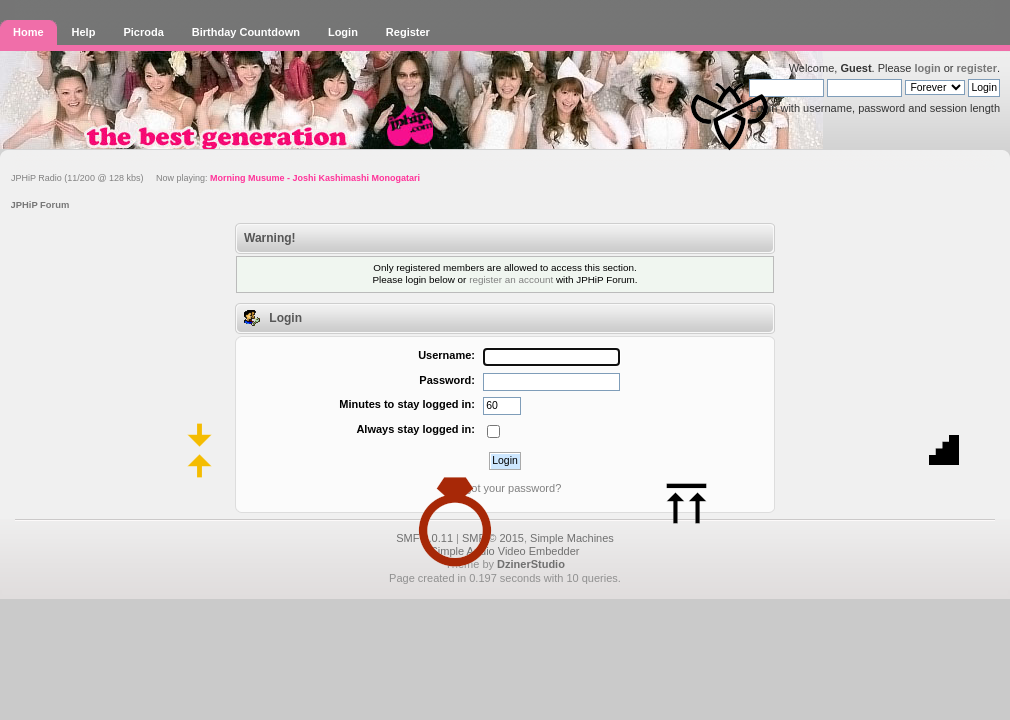 Image resolution: width=1010 pixels, height=720 pixels. What do you see at coordinates (729, 116) in the screenshot?
I see `intigriti bug bounty platform logo` at bounding box center [729, 116].